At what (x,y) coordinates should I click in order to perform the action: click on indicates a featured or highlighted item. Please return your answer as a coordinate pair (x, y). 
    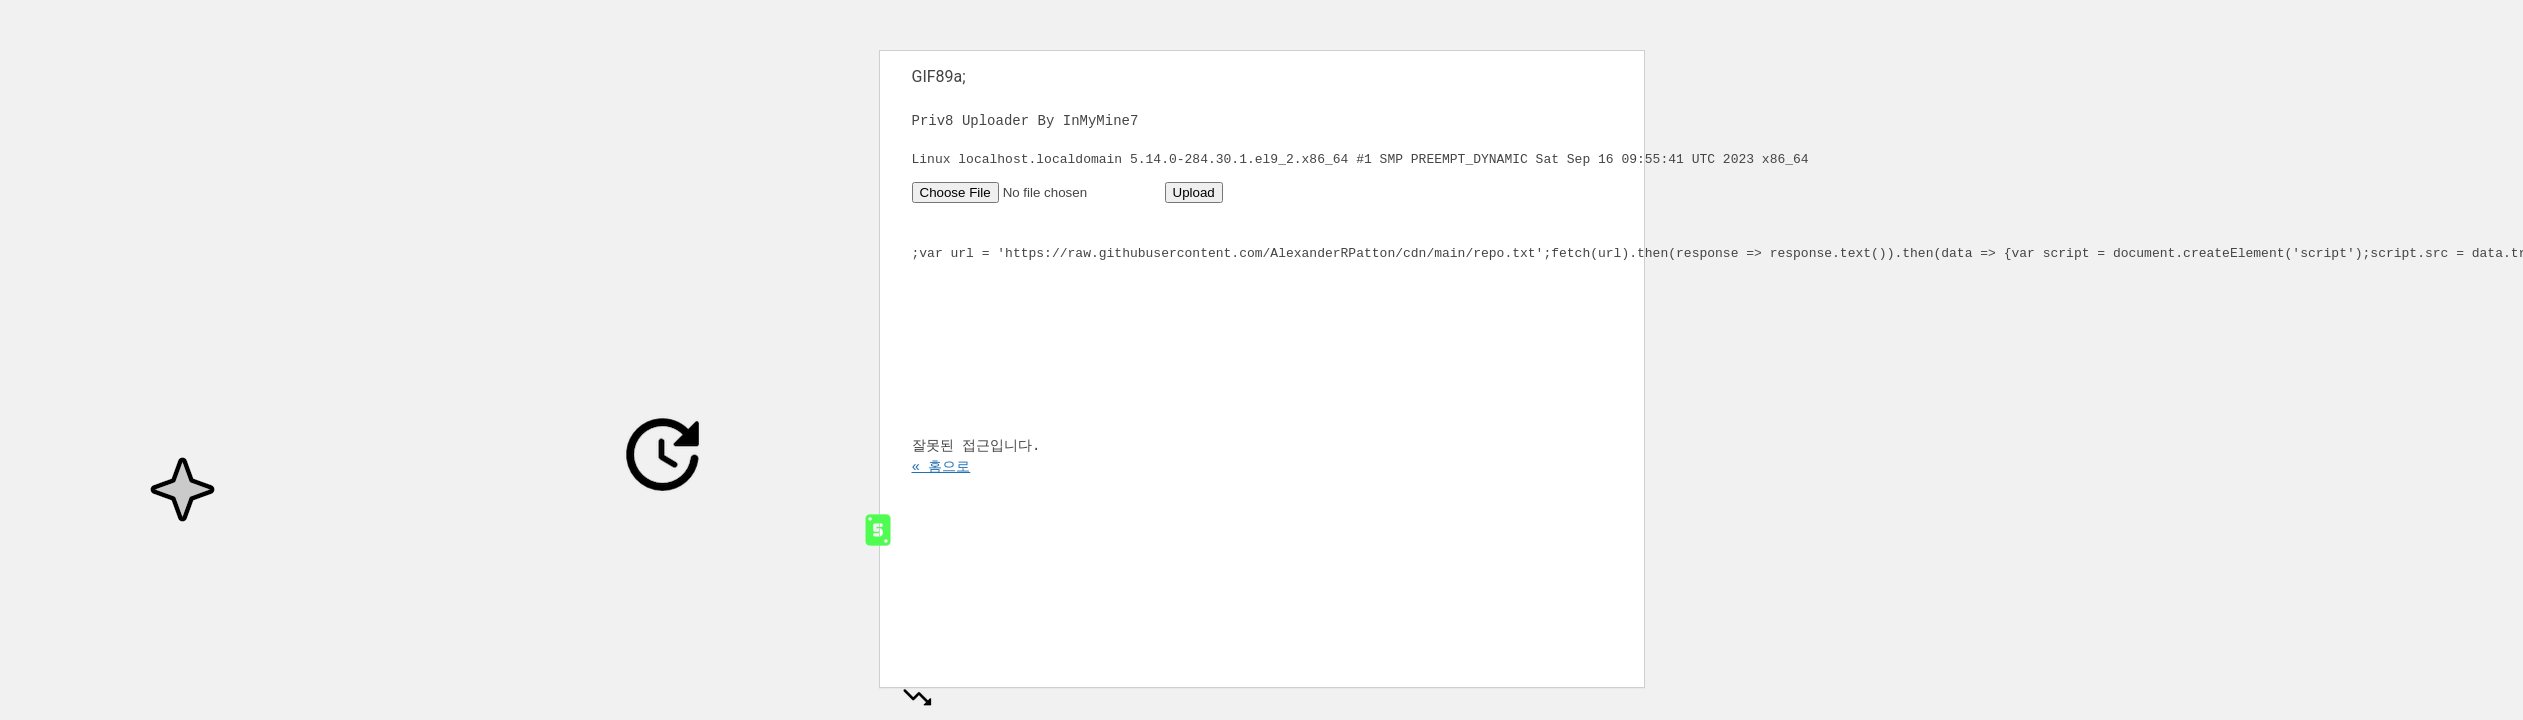
    Looking at the image, I should click on (182, 489).